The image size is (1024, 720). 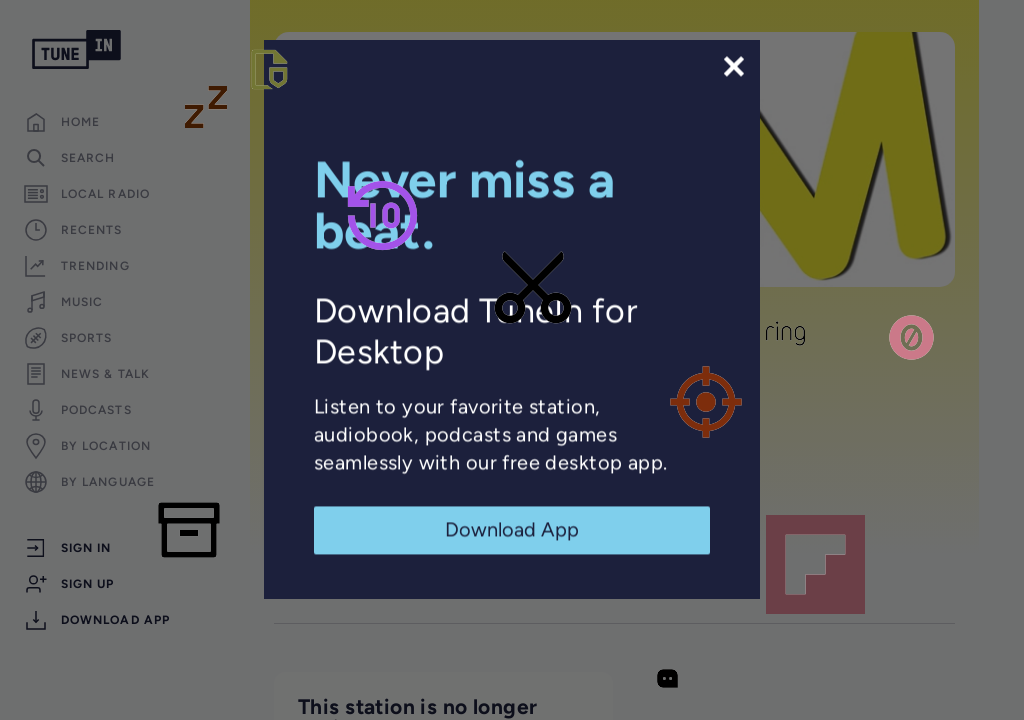 I want to click on indicates content is in the public domain (CC0 license), so click(x=911, y=337).